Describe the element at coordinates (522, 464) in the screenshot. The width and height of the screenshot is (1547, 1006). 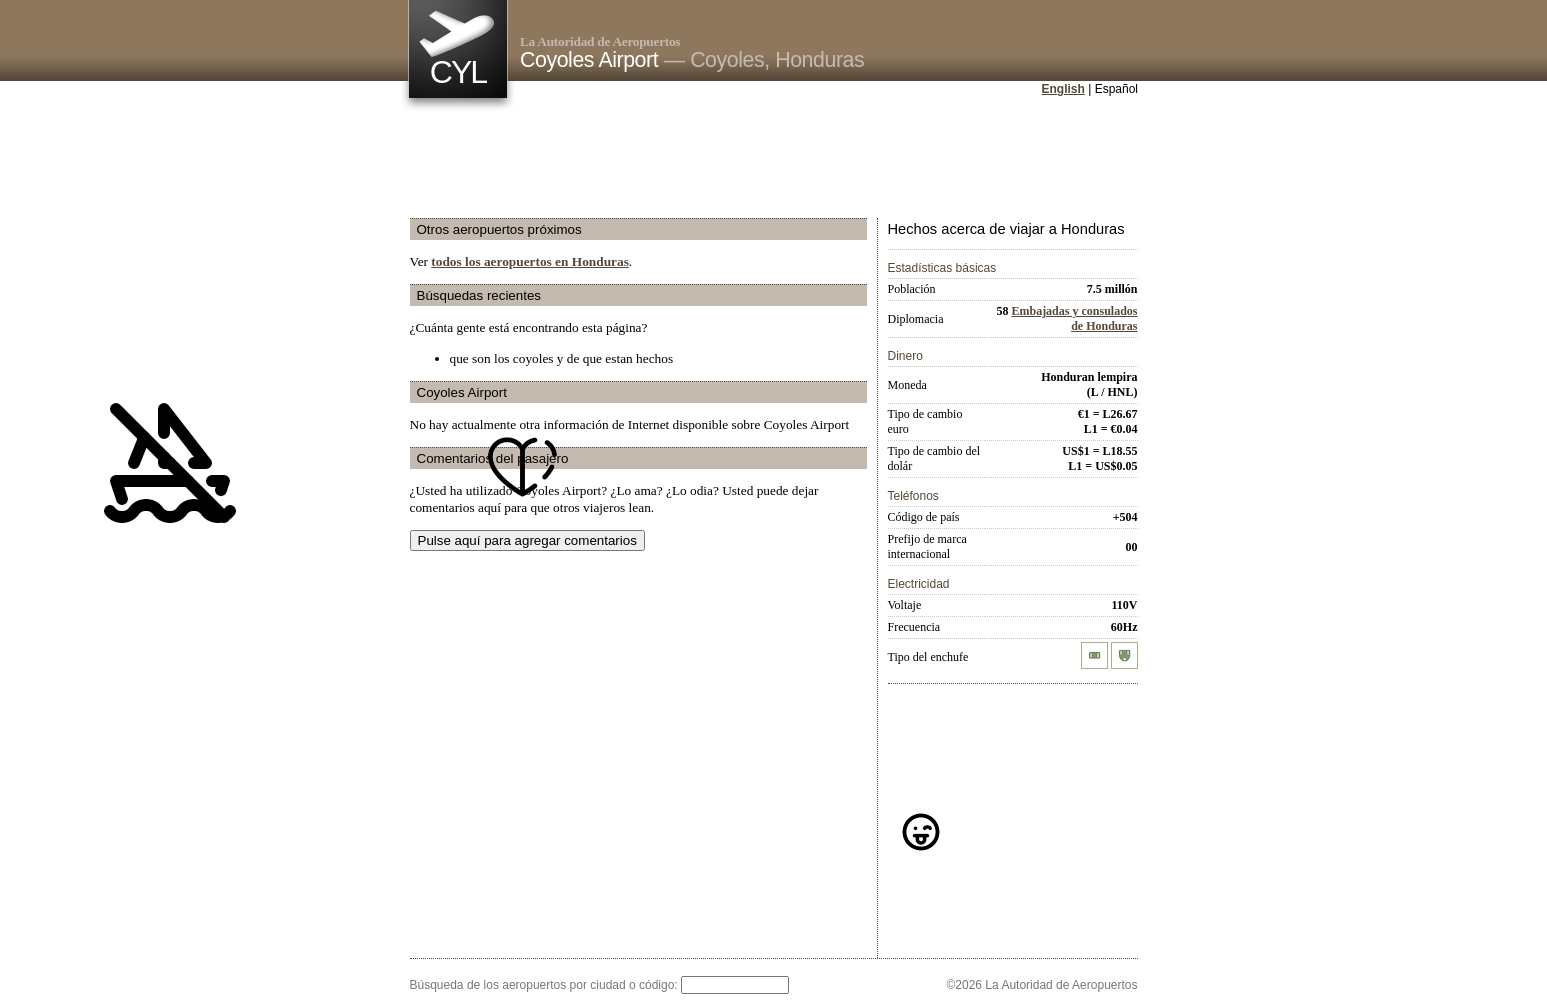
I see `indicates partial like or favorite status` at that location.